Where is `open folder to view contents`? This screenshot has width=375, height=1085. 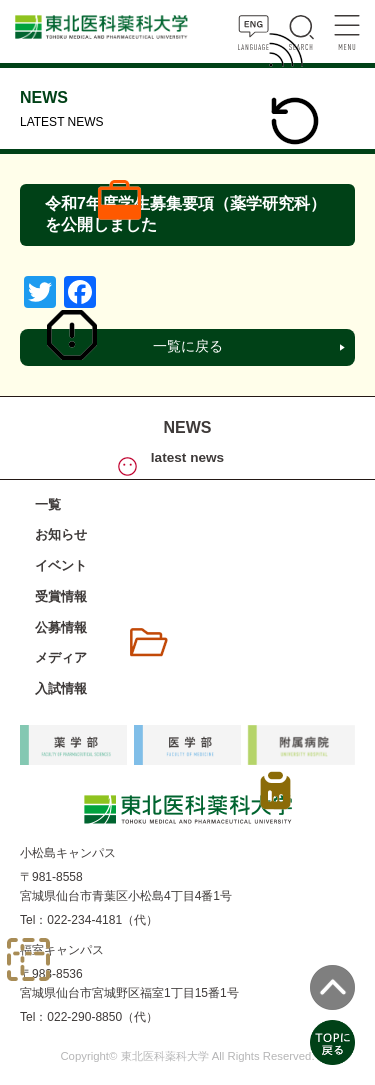 open folder to view contents is located at coordinates (147, 641).